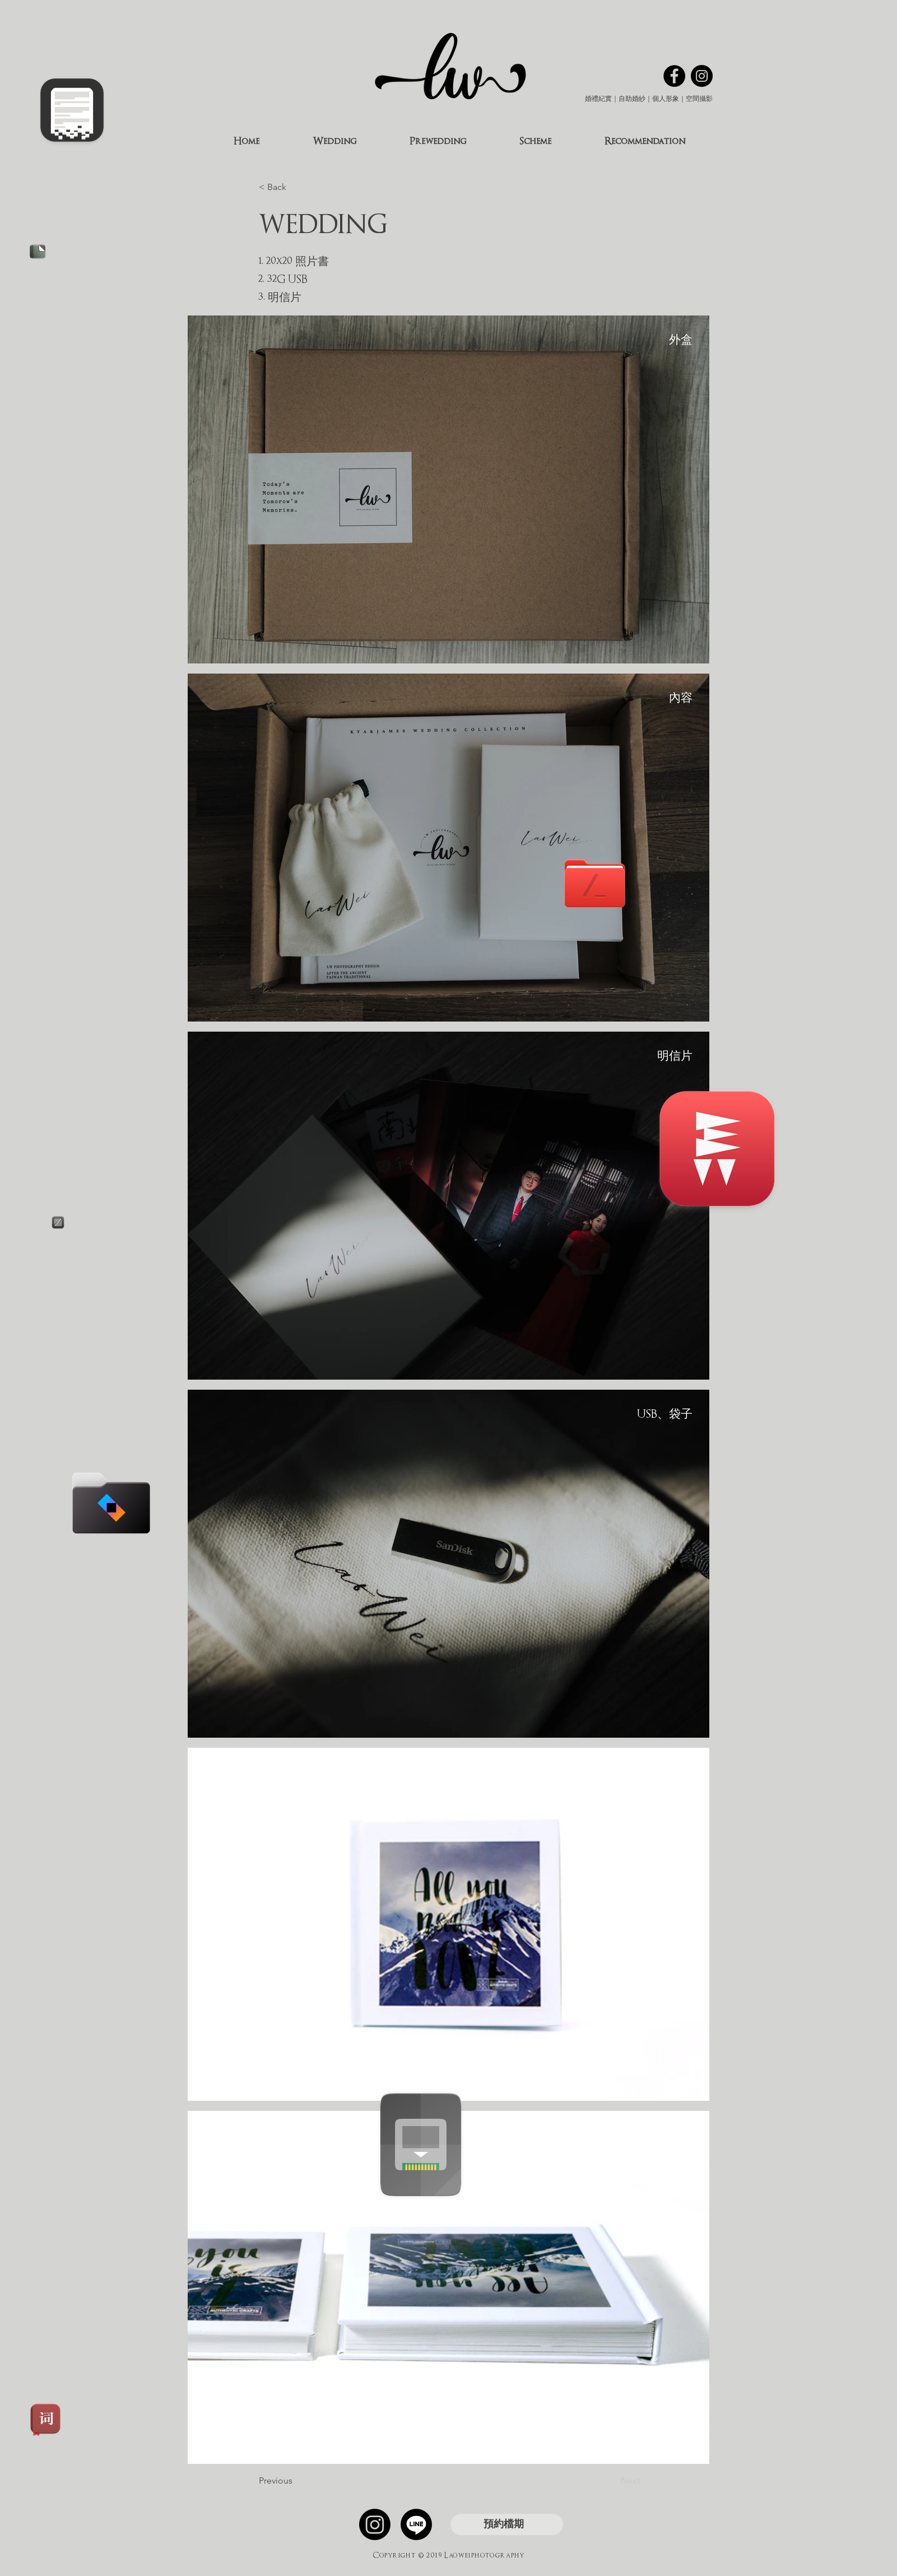 This screenshot has width=897, height=2576. Describe the element at coordinates (58, 1222) in the screenshot. I see `open zed code editor` at that location.